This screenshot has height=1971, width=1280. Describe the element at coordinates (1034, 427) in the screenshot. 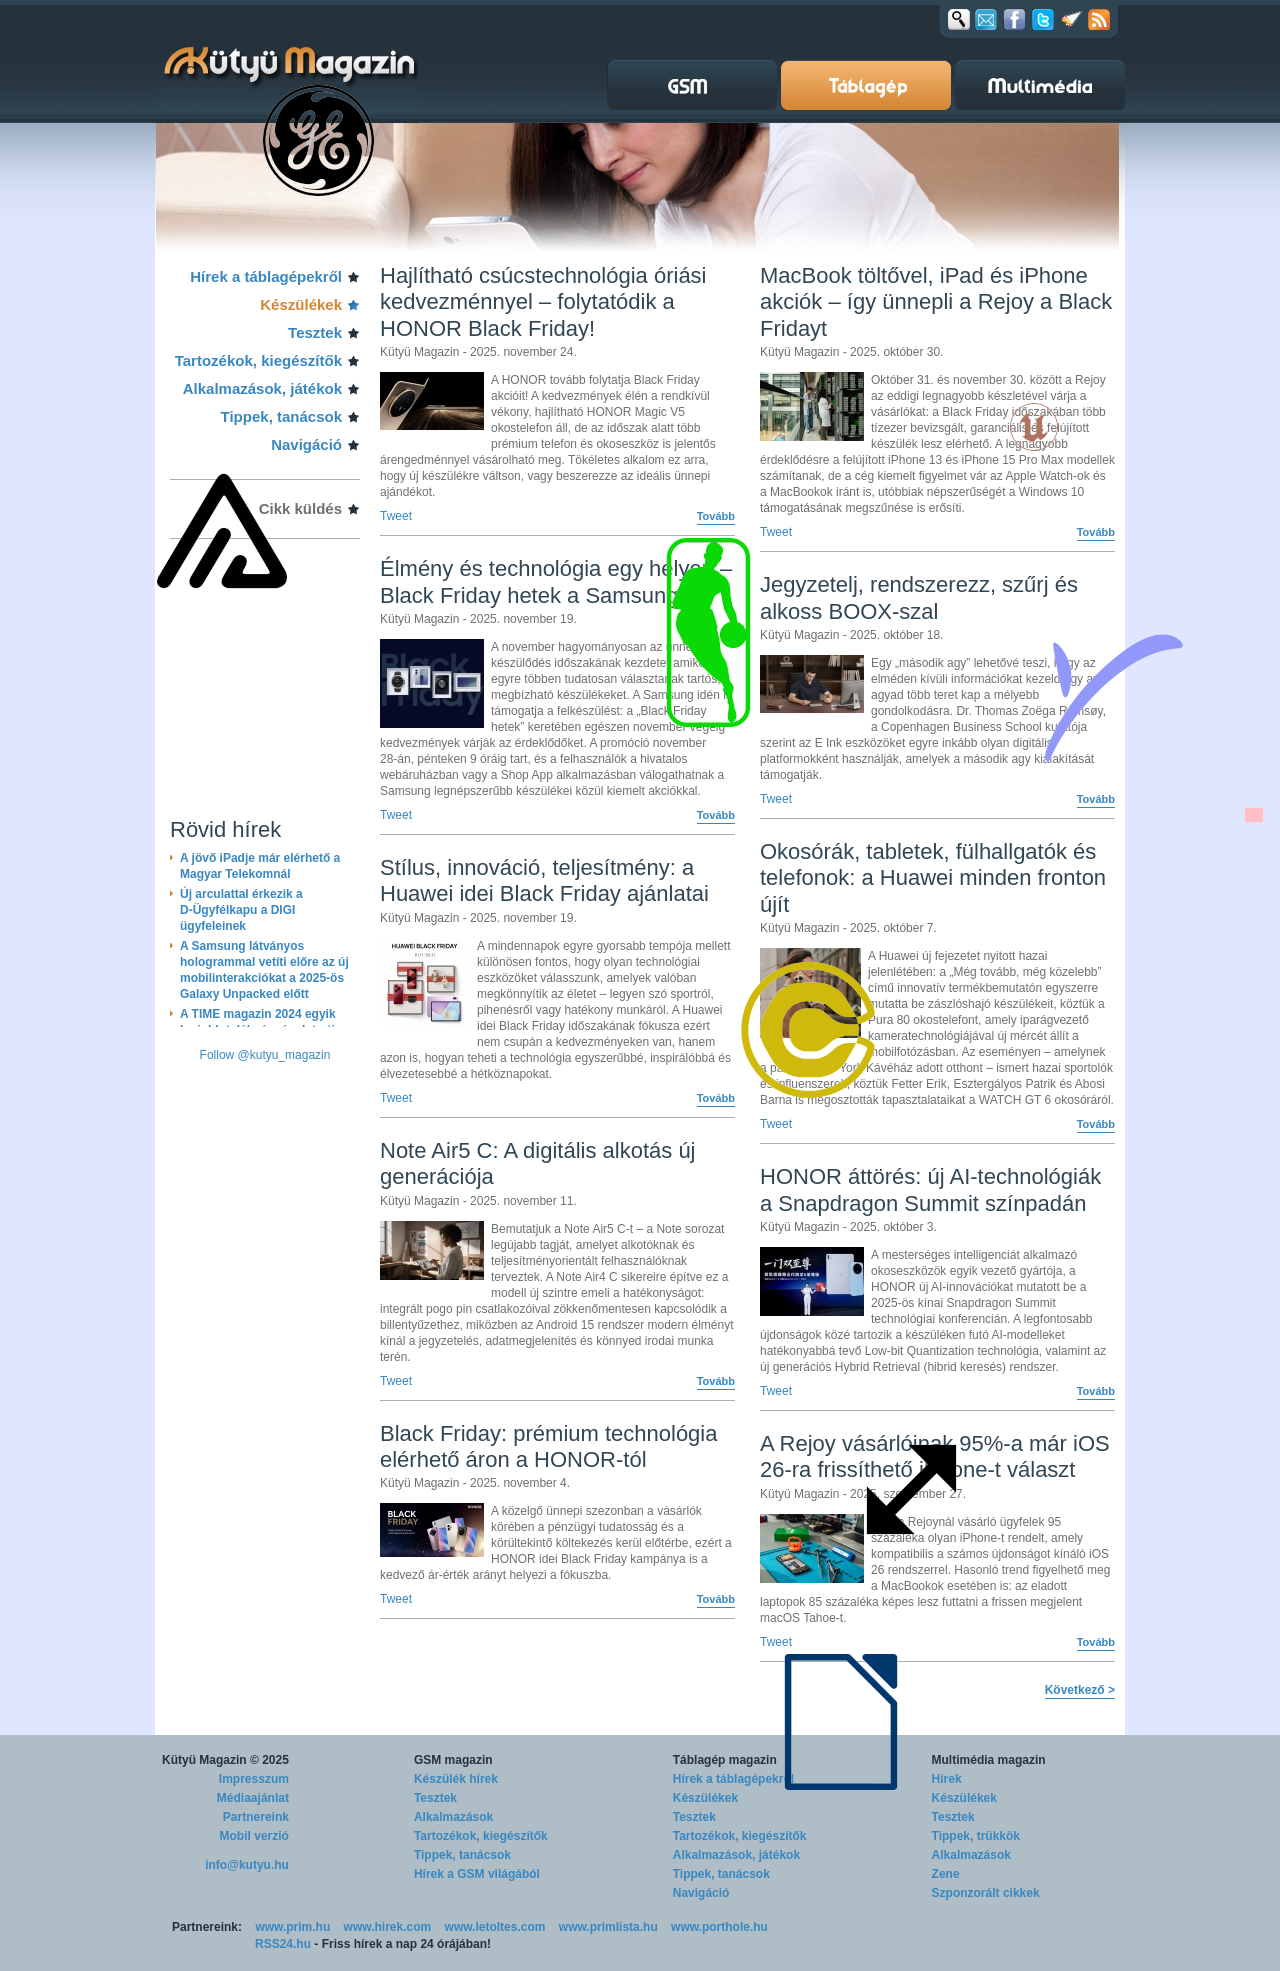

I see `unreal engine logo` at that location.